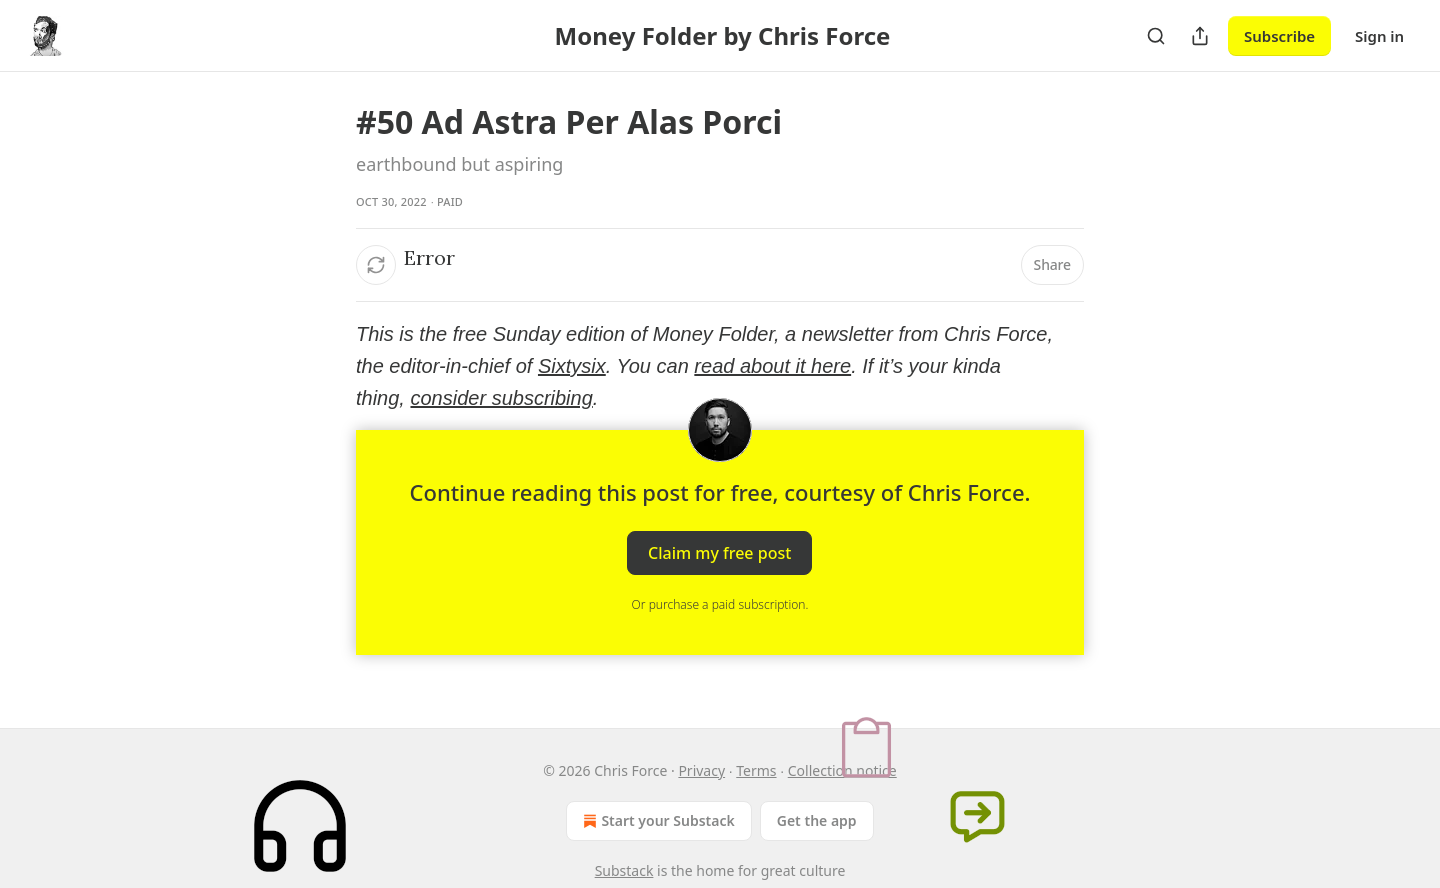 This screenshot has width=1440, height=888. Describe the element at coordinates (300, 826) in the screenshot. I see `listen to audio or music` at that location.